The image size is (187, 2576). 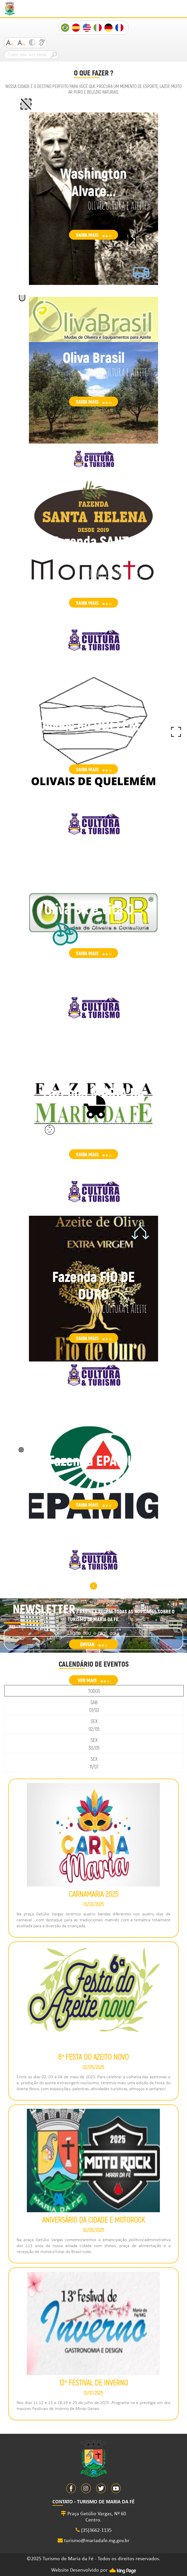 I want to click on expand to fullscreen mode, so click(x=176, y=732).